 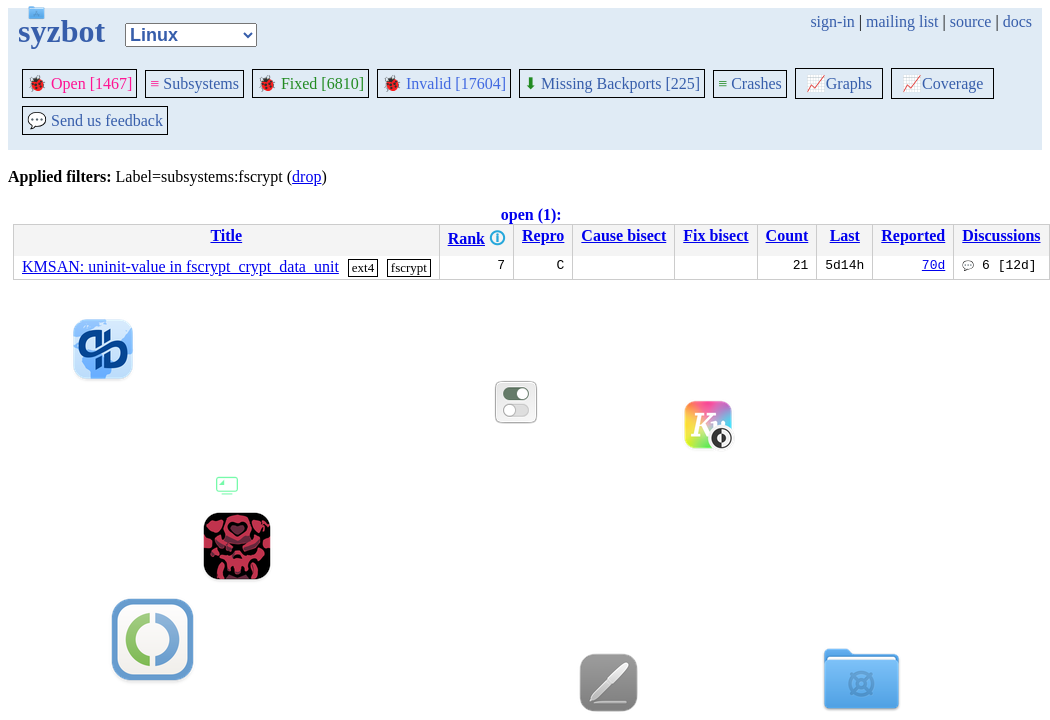 I want to click on open kvantum theme manager settings, so click(x=708, y=425).